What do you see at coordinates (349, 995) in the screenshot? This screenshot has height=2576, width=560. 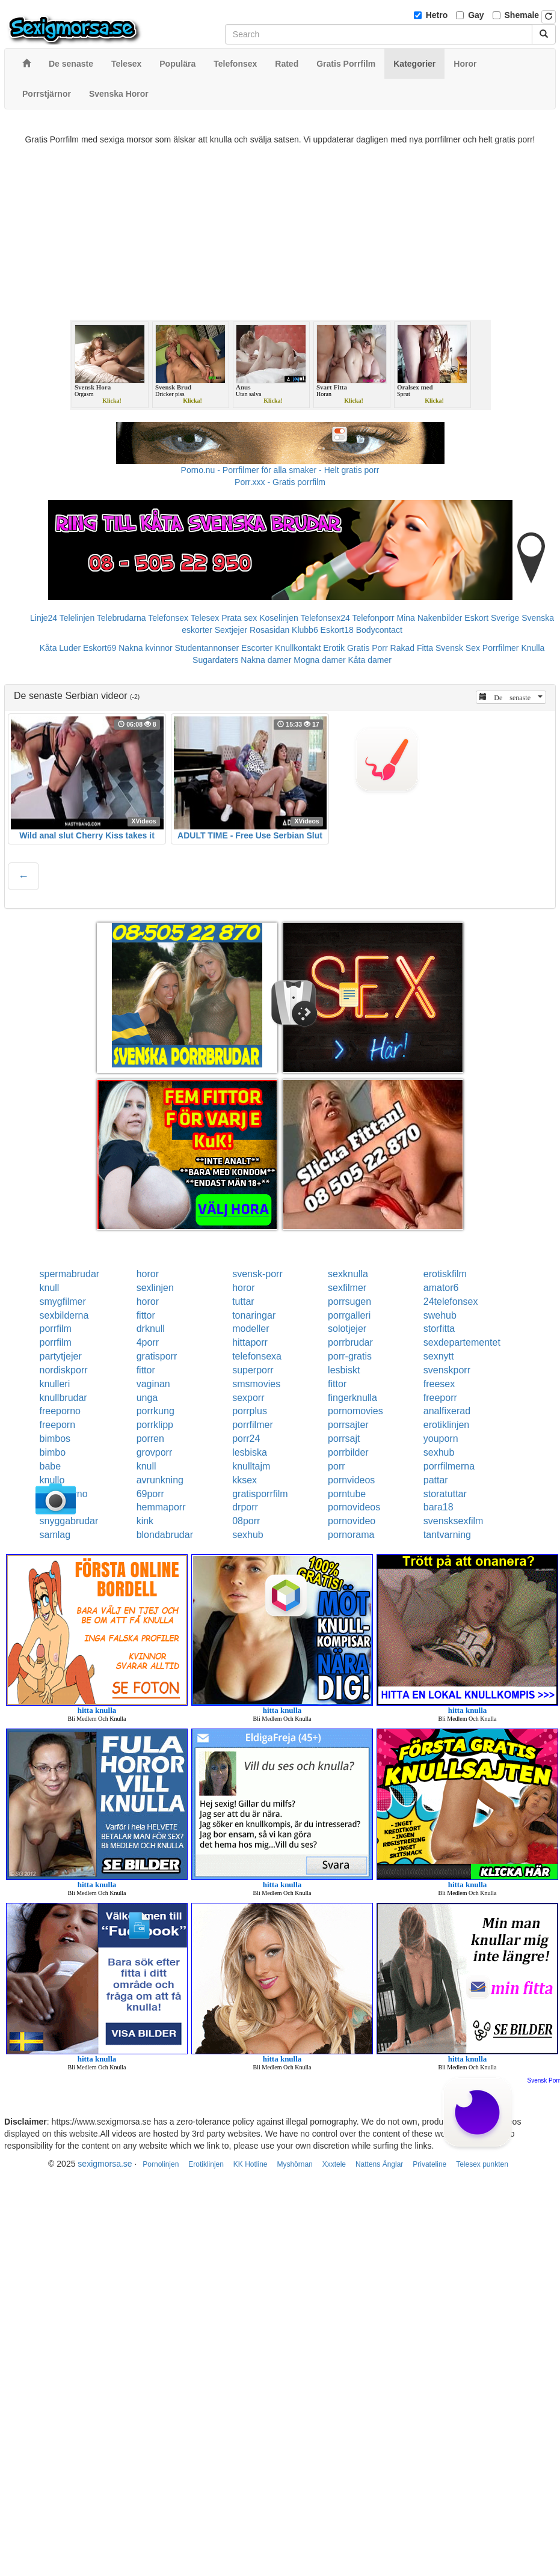 I see `open the notes app` at bounding box center [349, 995].